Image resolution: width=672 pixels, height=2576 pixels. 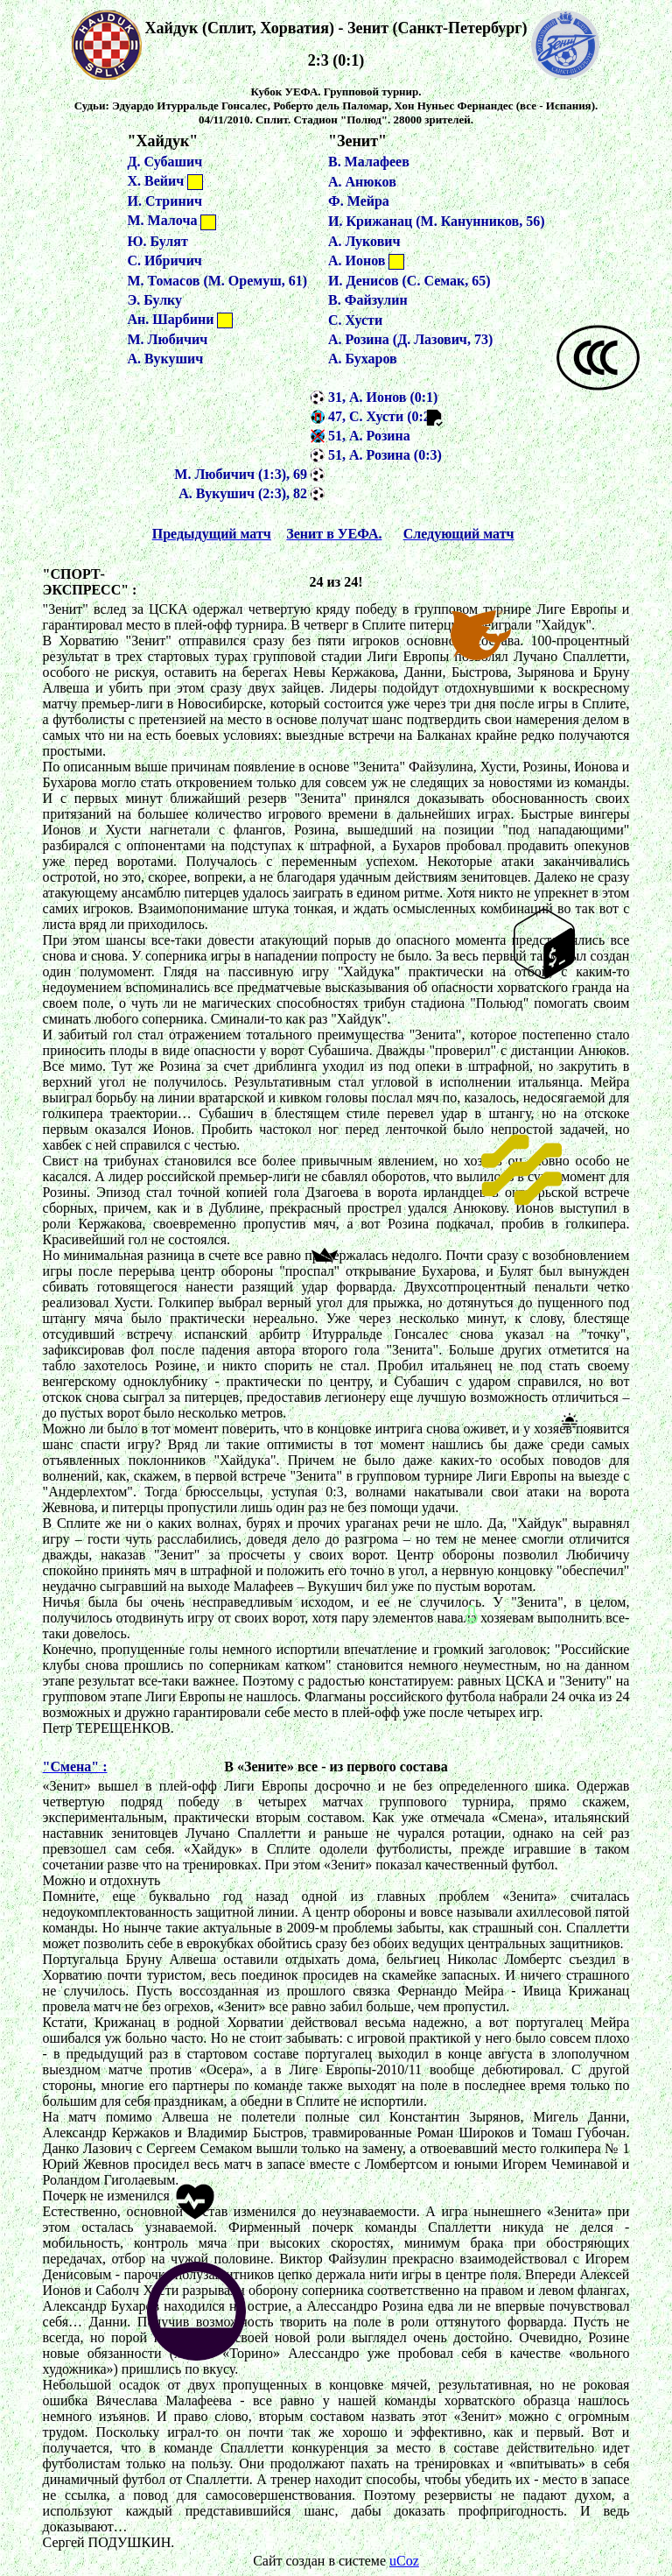 What do you see at coordinates (480, 635) in the screenshot?
I see `freenas open-source storage software logo` at bounding box center [480, 635].